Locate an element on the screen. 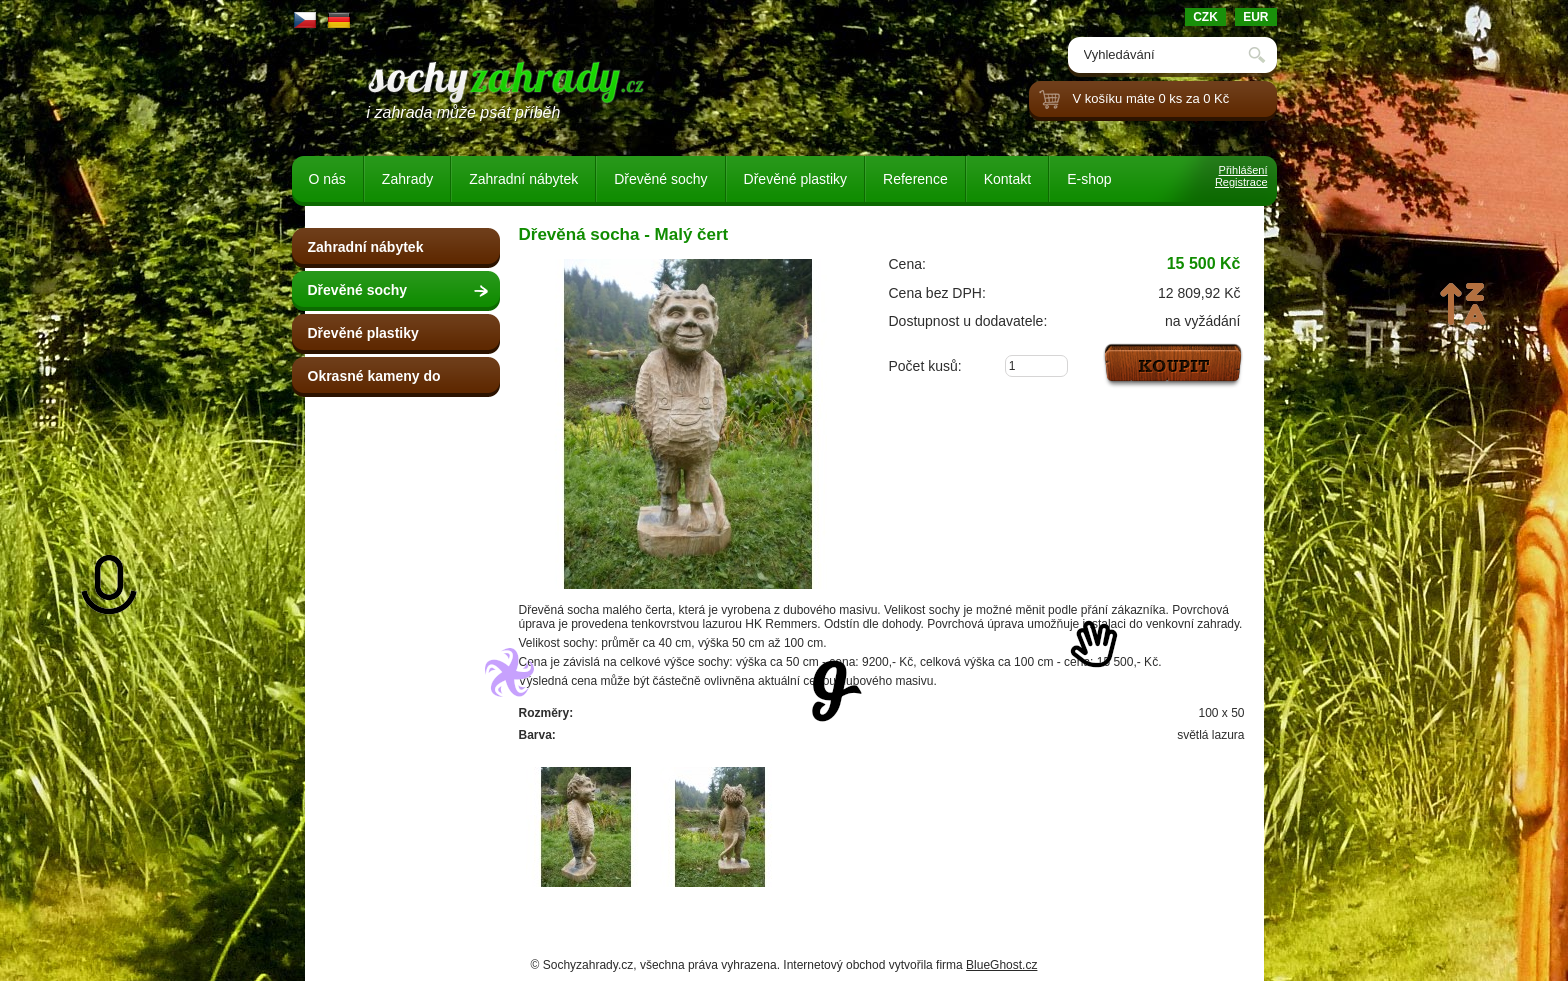 The height and width of the screenshot is (981, 1568). send a vulcan salute greeting is located at coordinates (1094, 644).